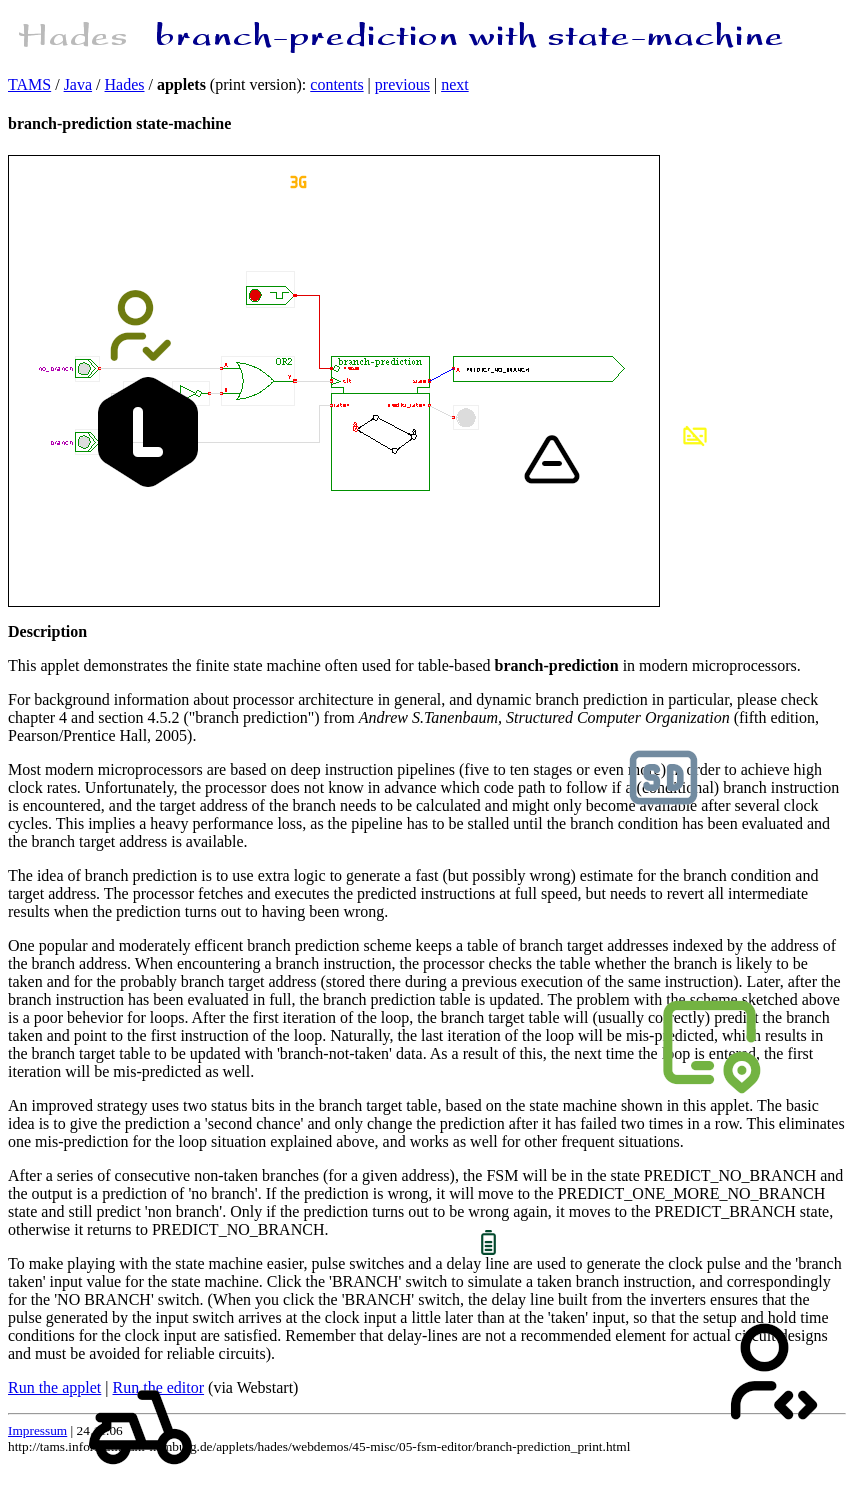 The image size is (854, 1499). What do you see at coordinates (663, 777) in the screenshot?
I see `indicates standard definition video quality` at bounding box center [663, 777].